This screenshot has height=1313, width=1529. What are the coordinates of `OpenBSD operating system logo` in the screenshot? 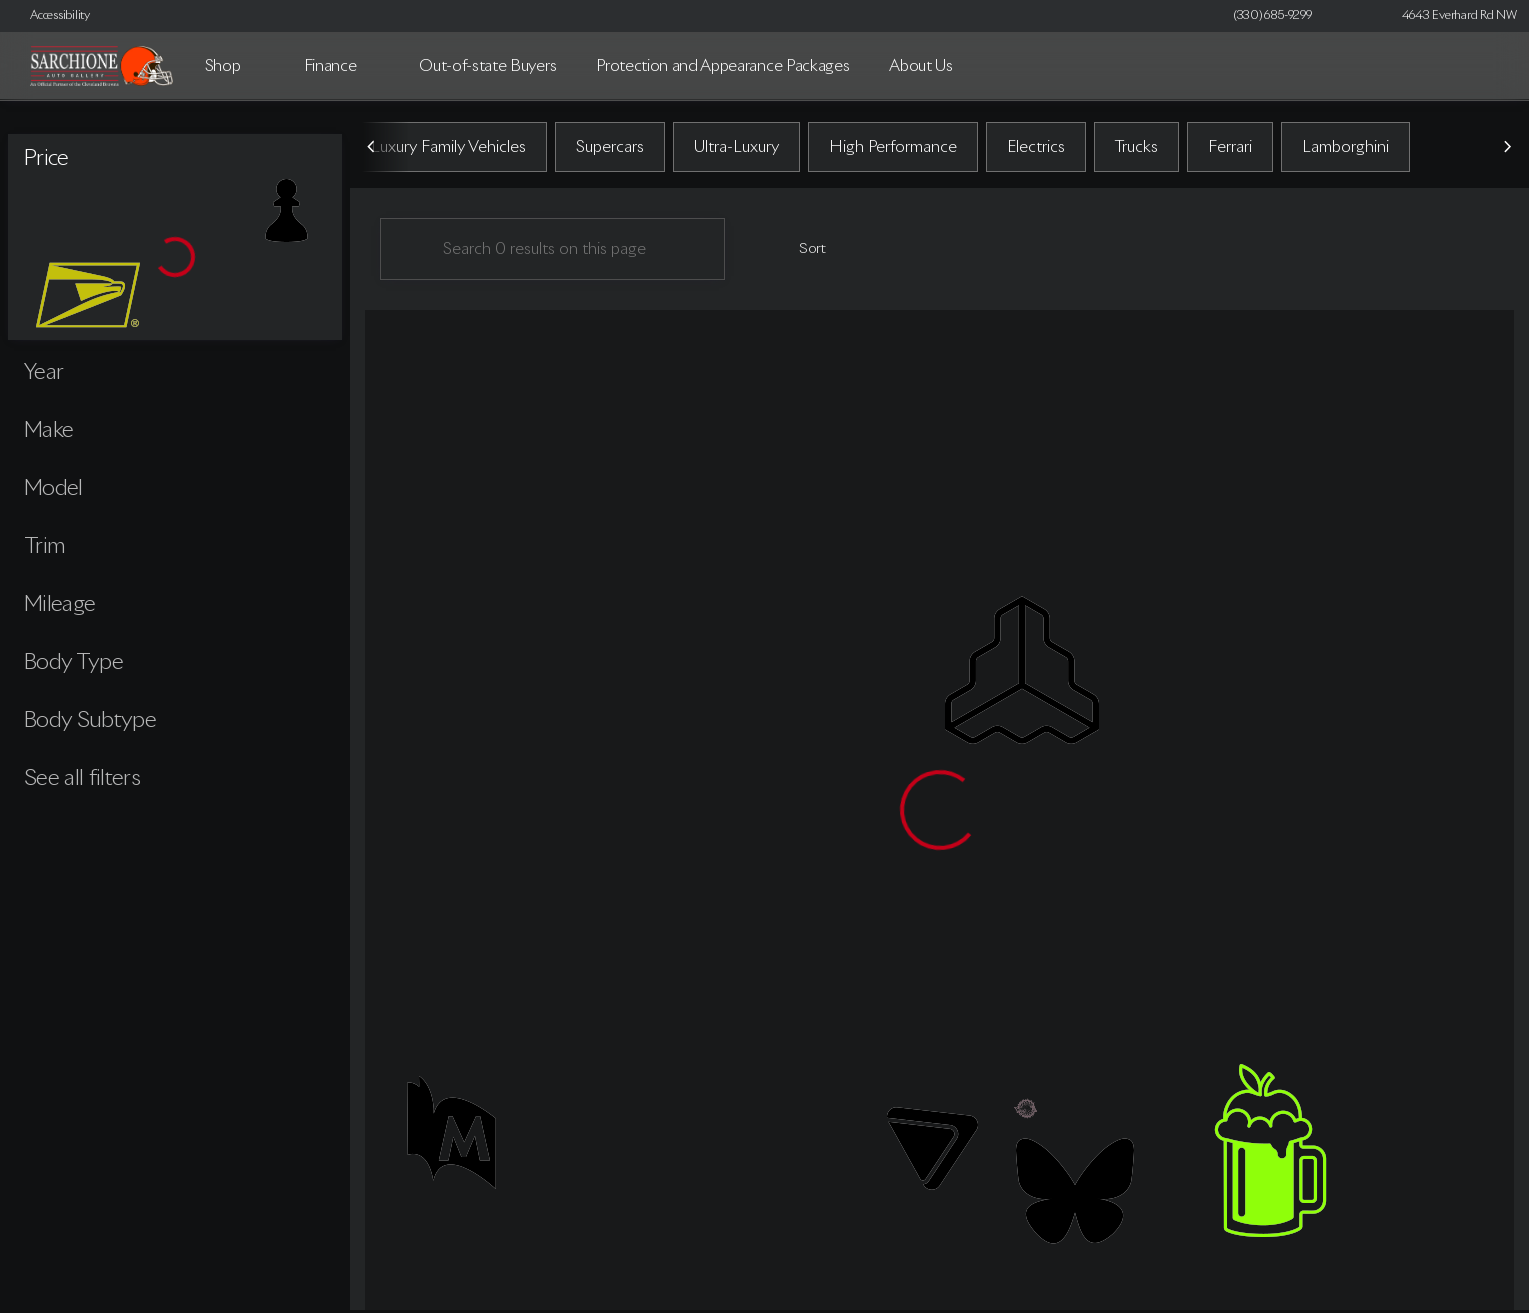 It's located at (1025, 1108).